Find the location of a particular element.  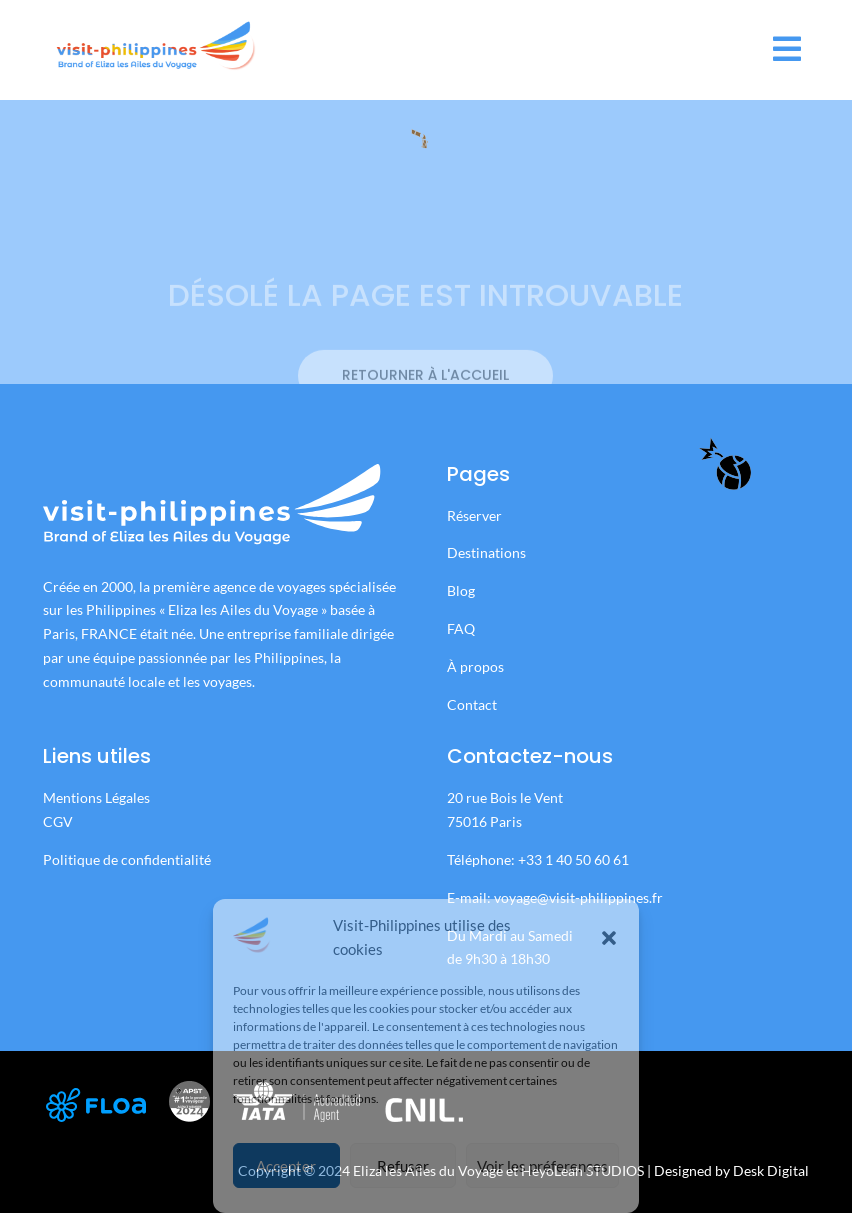

zen garden or relaxation feature is located at coordinates (421, 138).